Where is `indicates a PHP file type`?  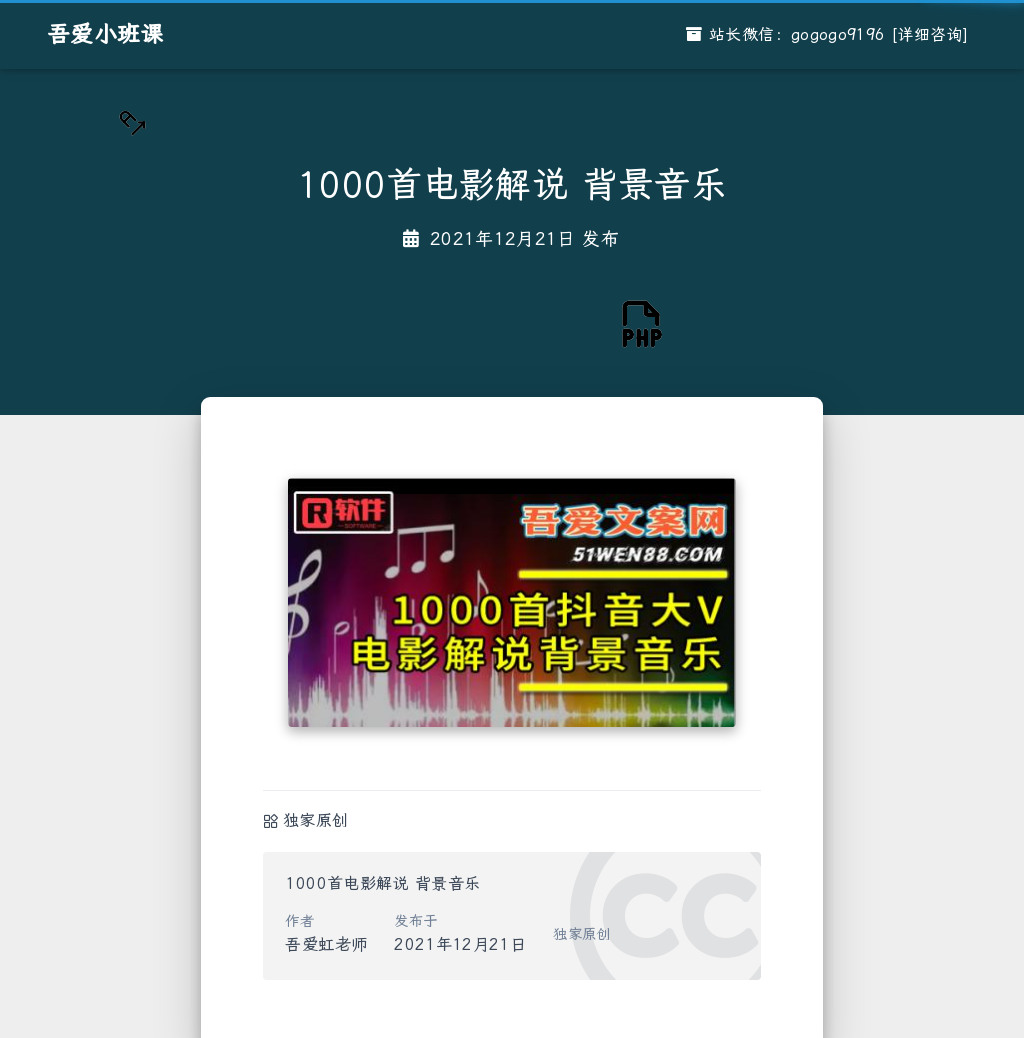
indicates a PHP file type is located at coordinates (641, 324).